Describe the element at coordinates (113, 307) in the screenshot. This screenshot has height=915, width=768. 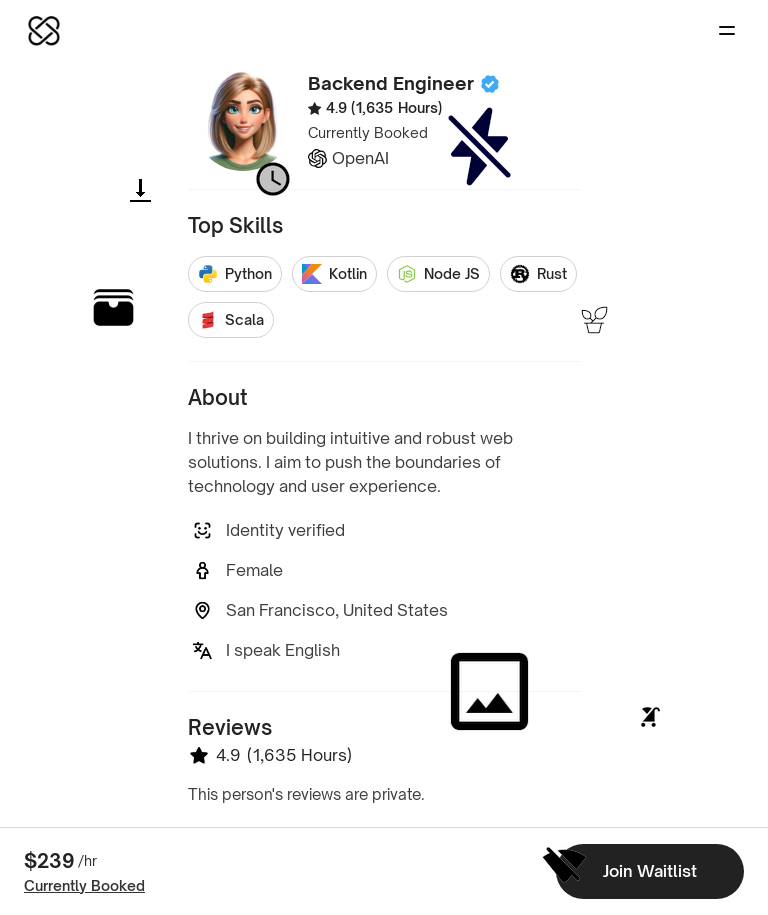
I see `access your digital wallet` at that location.